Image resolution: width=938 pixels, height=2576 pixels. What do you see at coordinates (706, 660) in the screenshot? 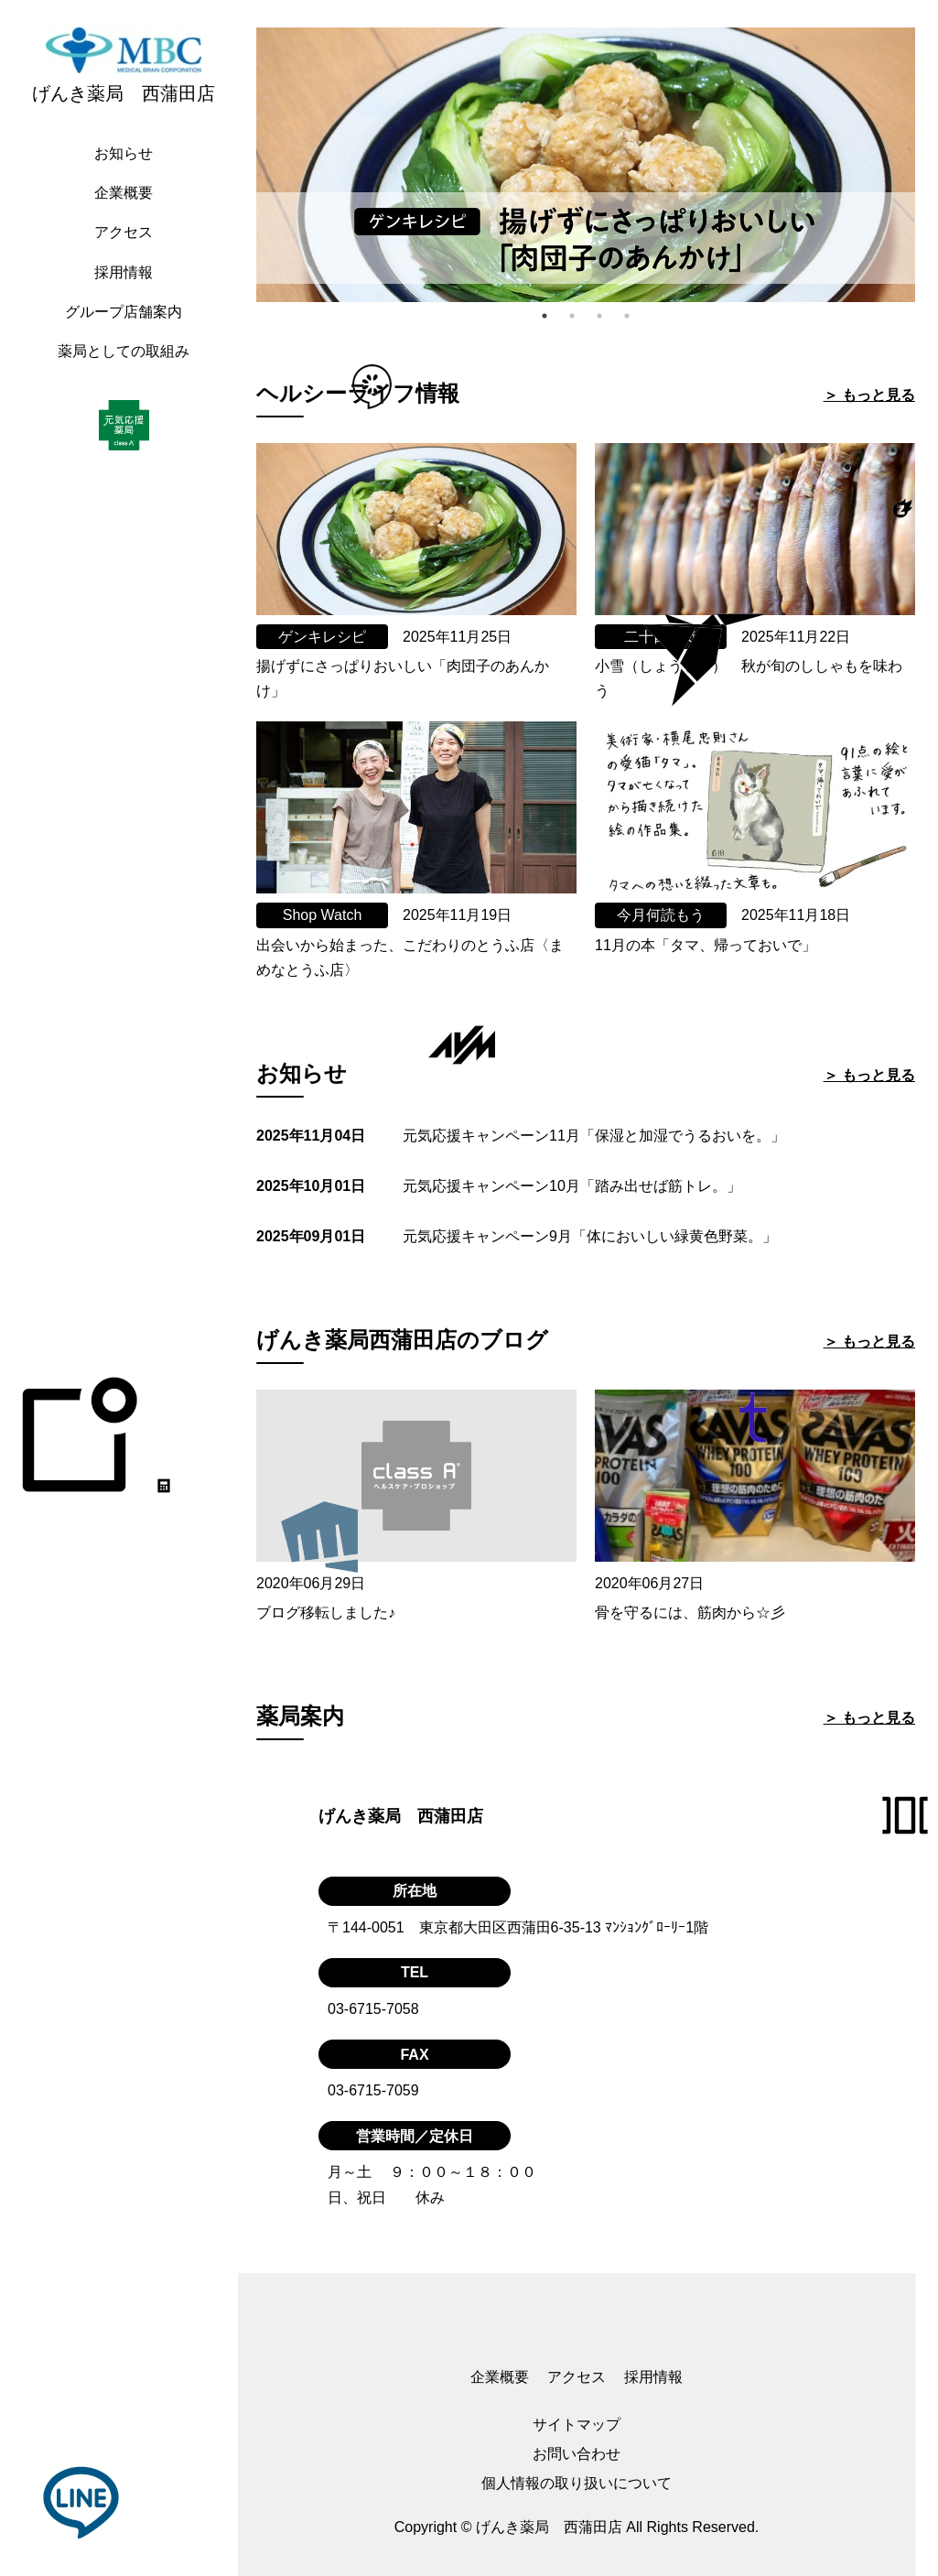
I see `visit freelancer.com website` at bounding box center [706, 660].